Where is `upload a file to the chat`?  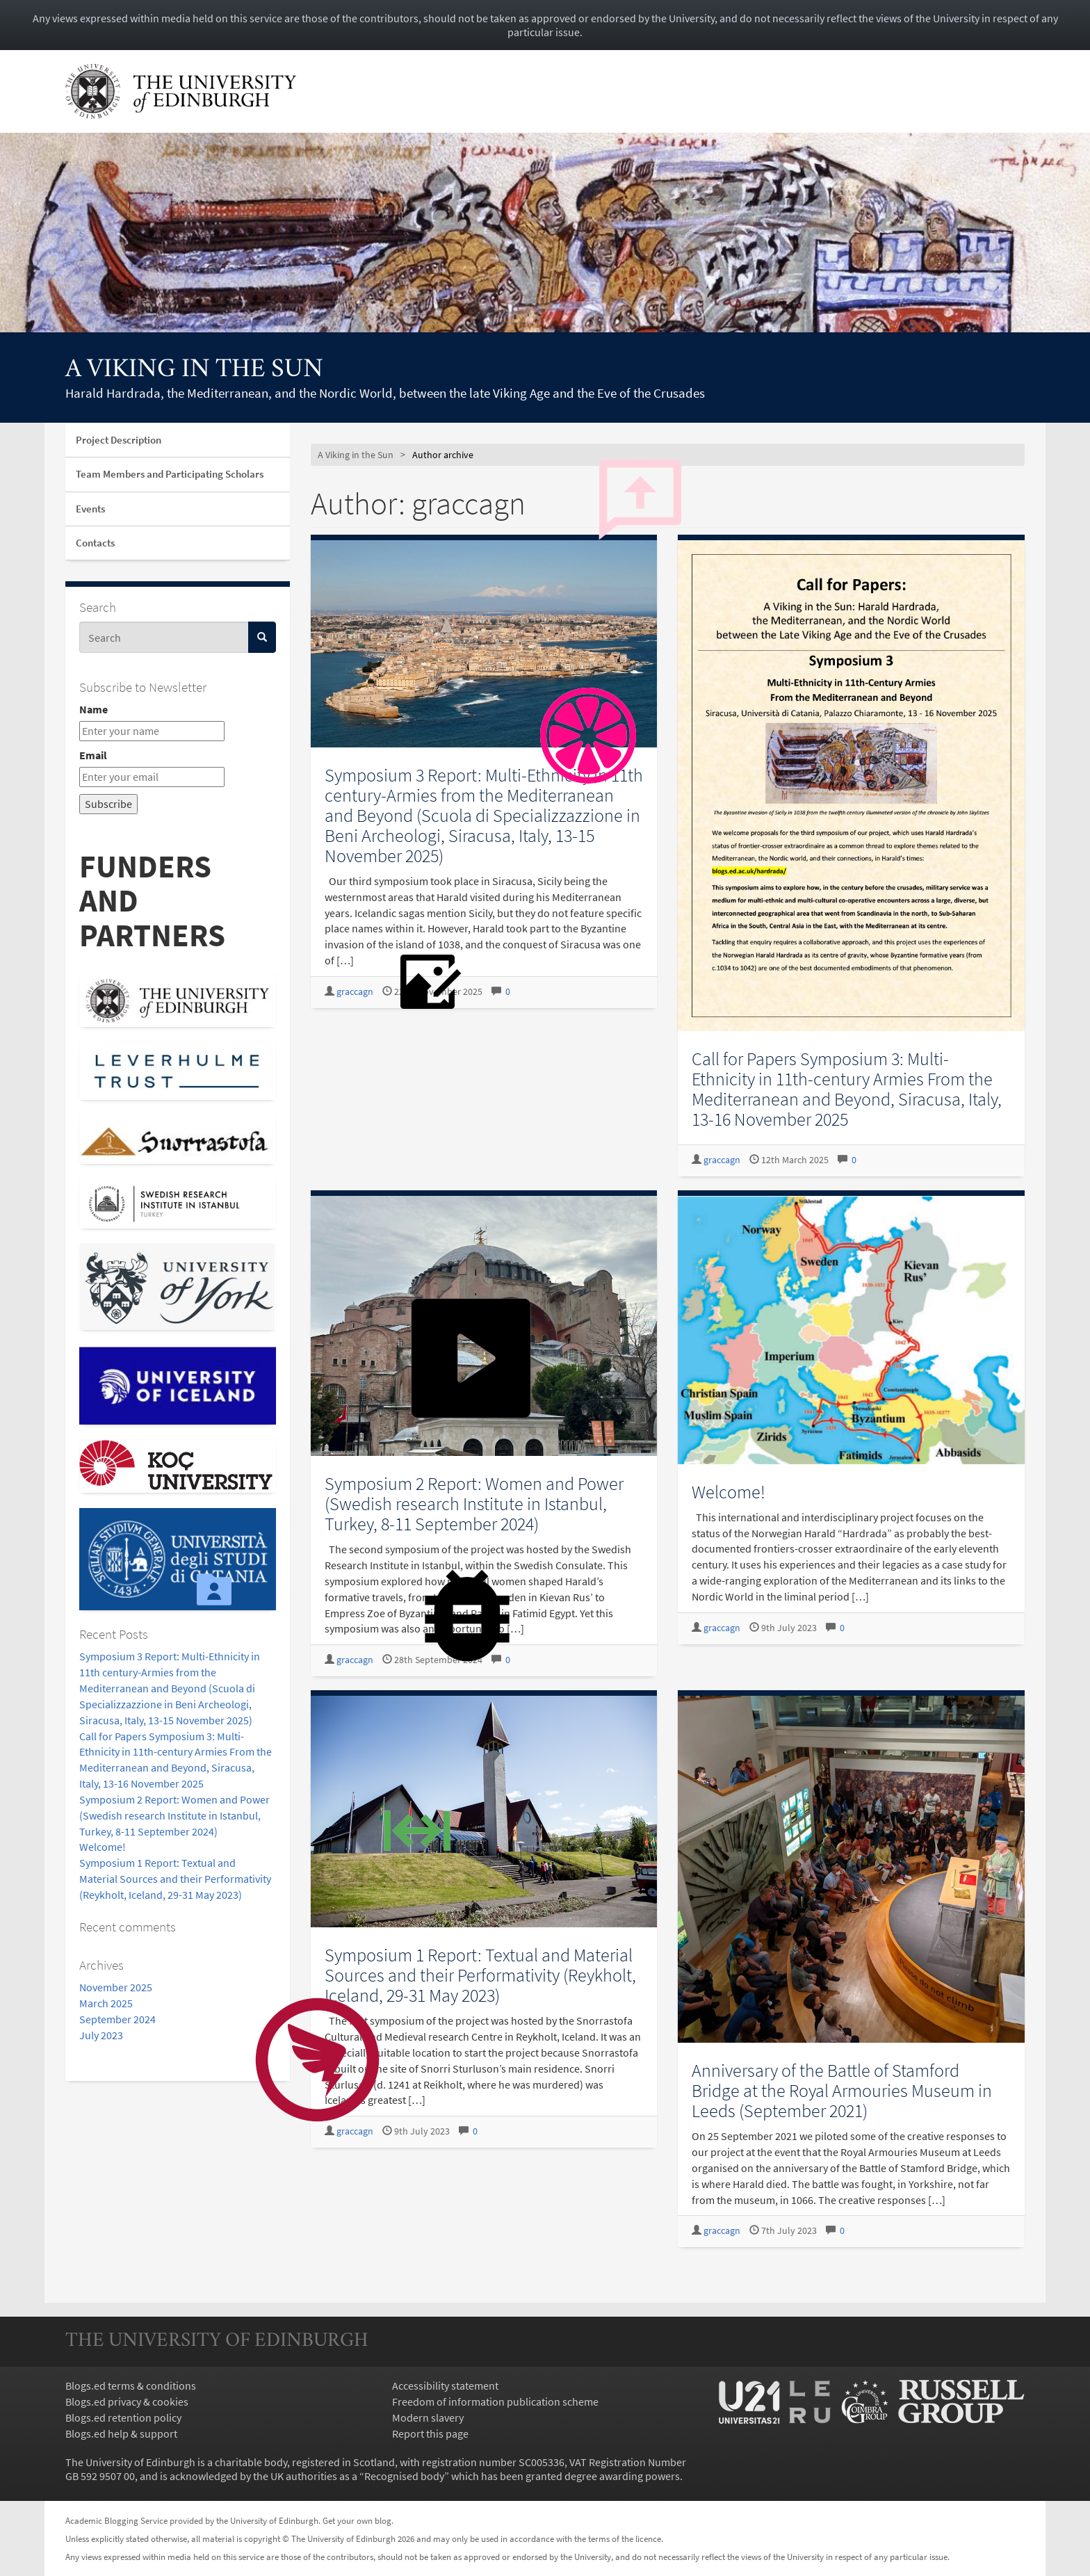 upload a file to the chat is located at coordinates (640, 496).